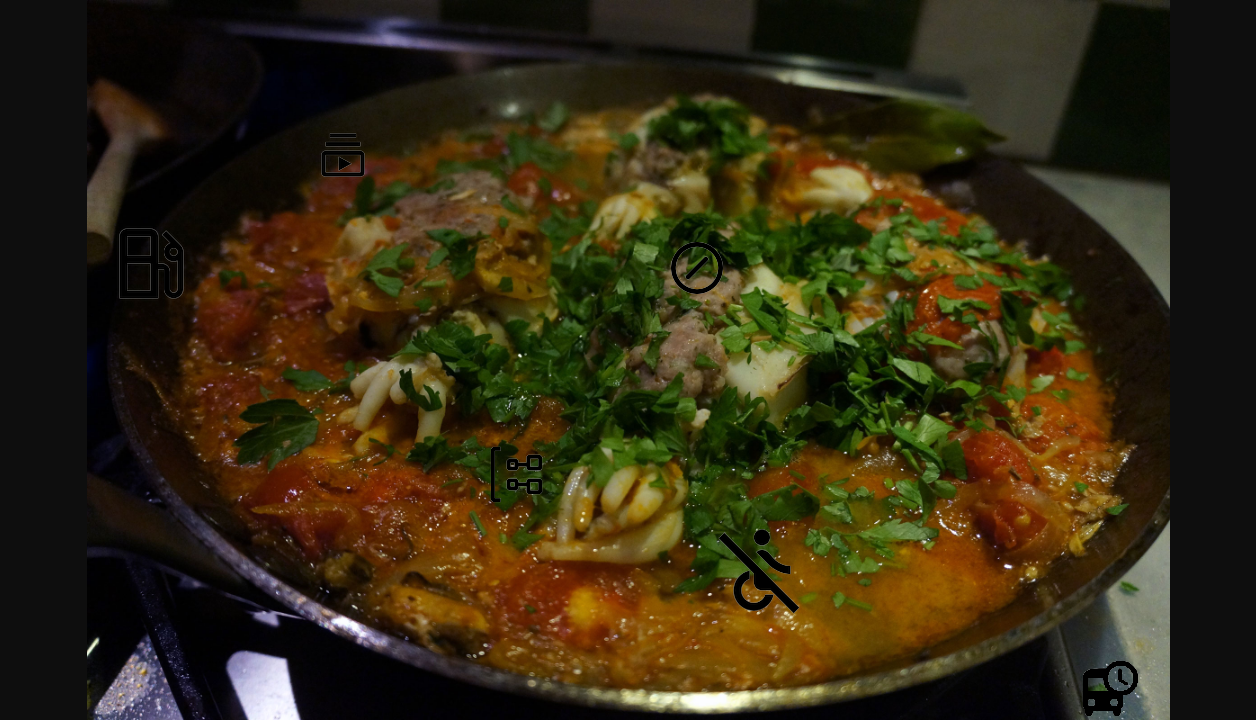 The image size is (1256, 720). Describe the element at coordinates (518, 474) in the screenshot. I see `group code references by their type` at that location.